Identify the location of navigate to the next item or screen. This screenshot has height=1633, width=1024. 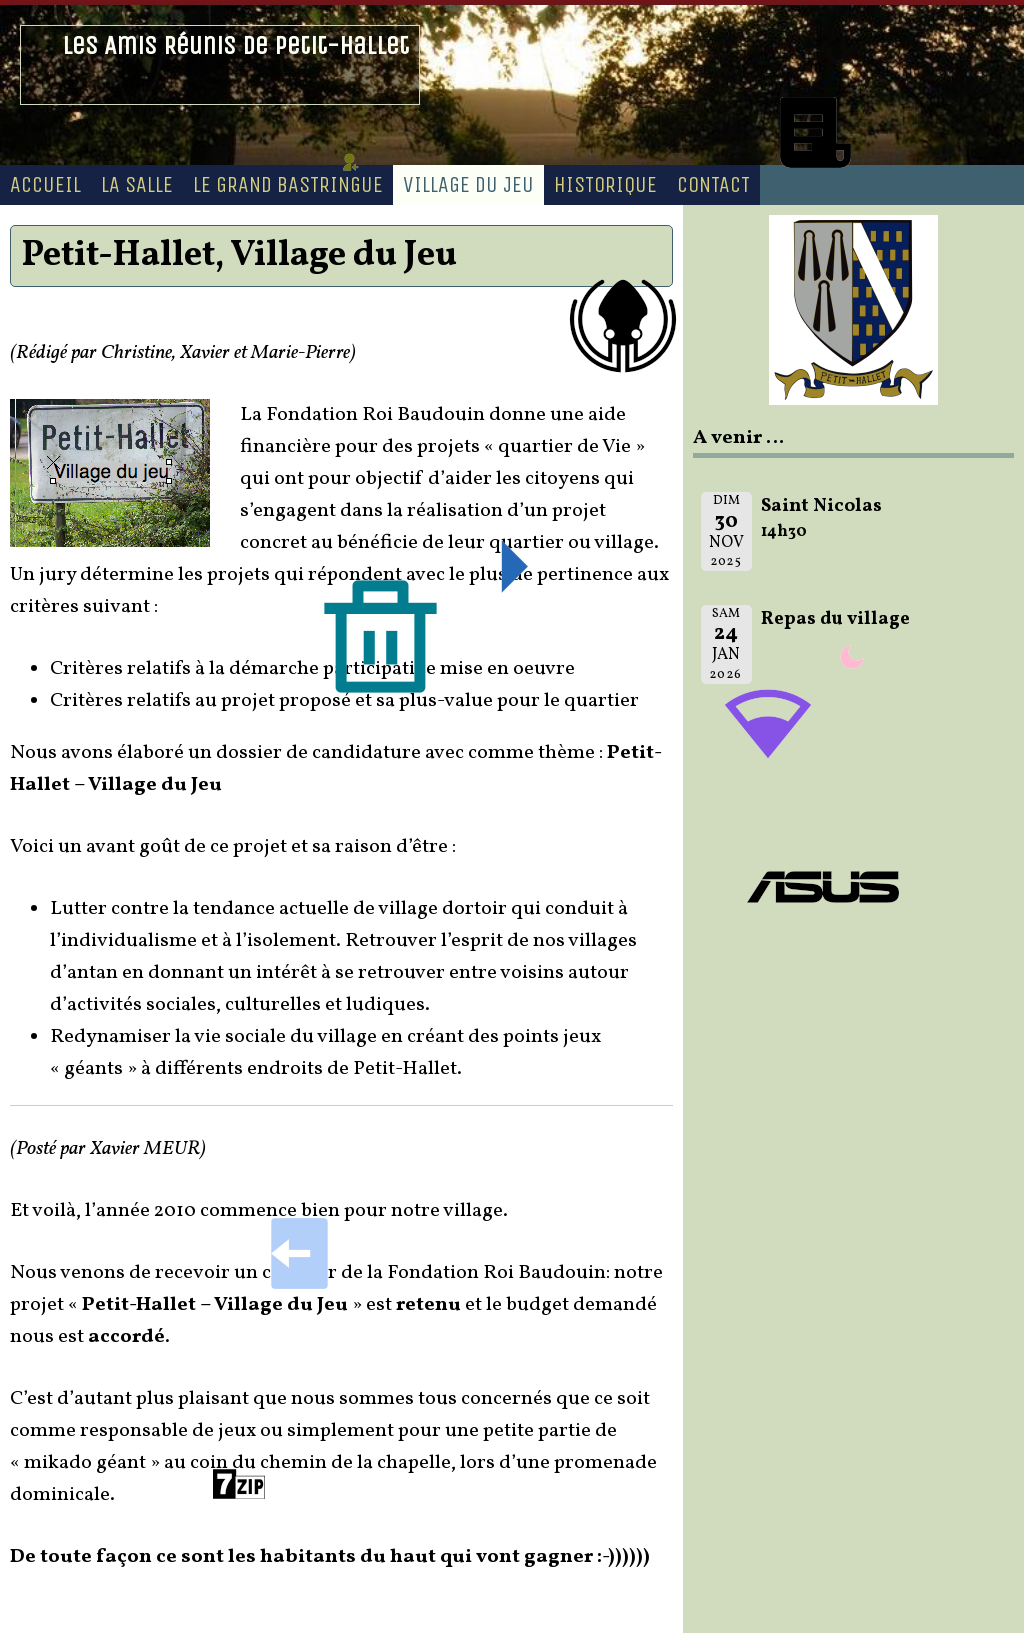
(510, 566).